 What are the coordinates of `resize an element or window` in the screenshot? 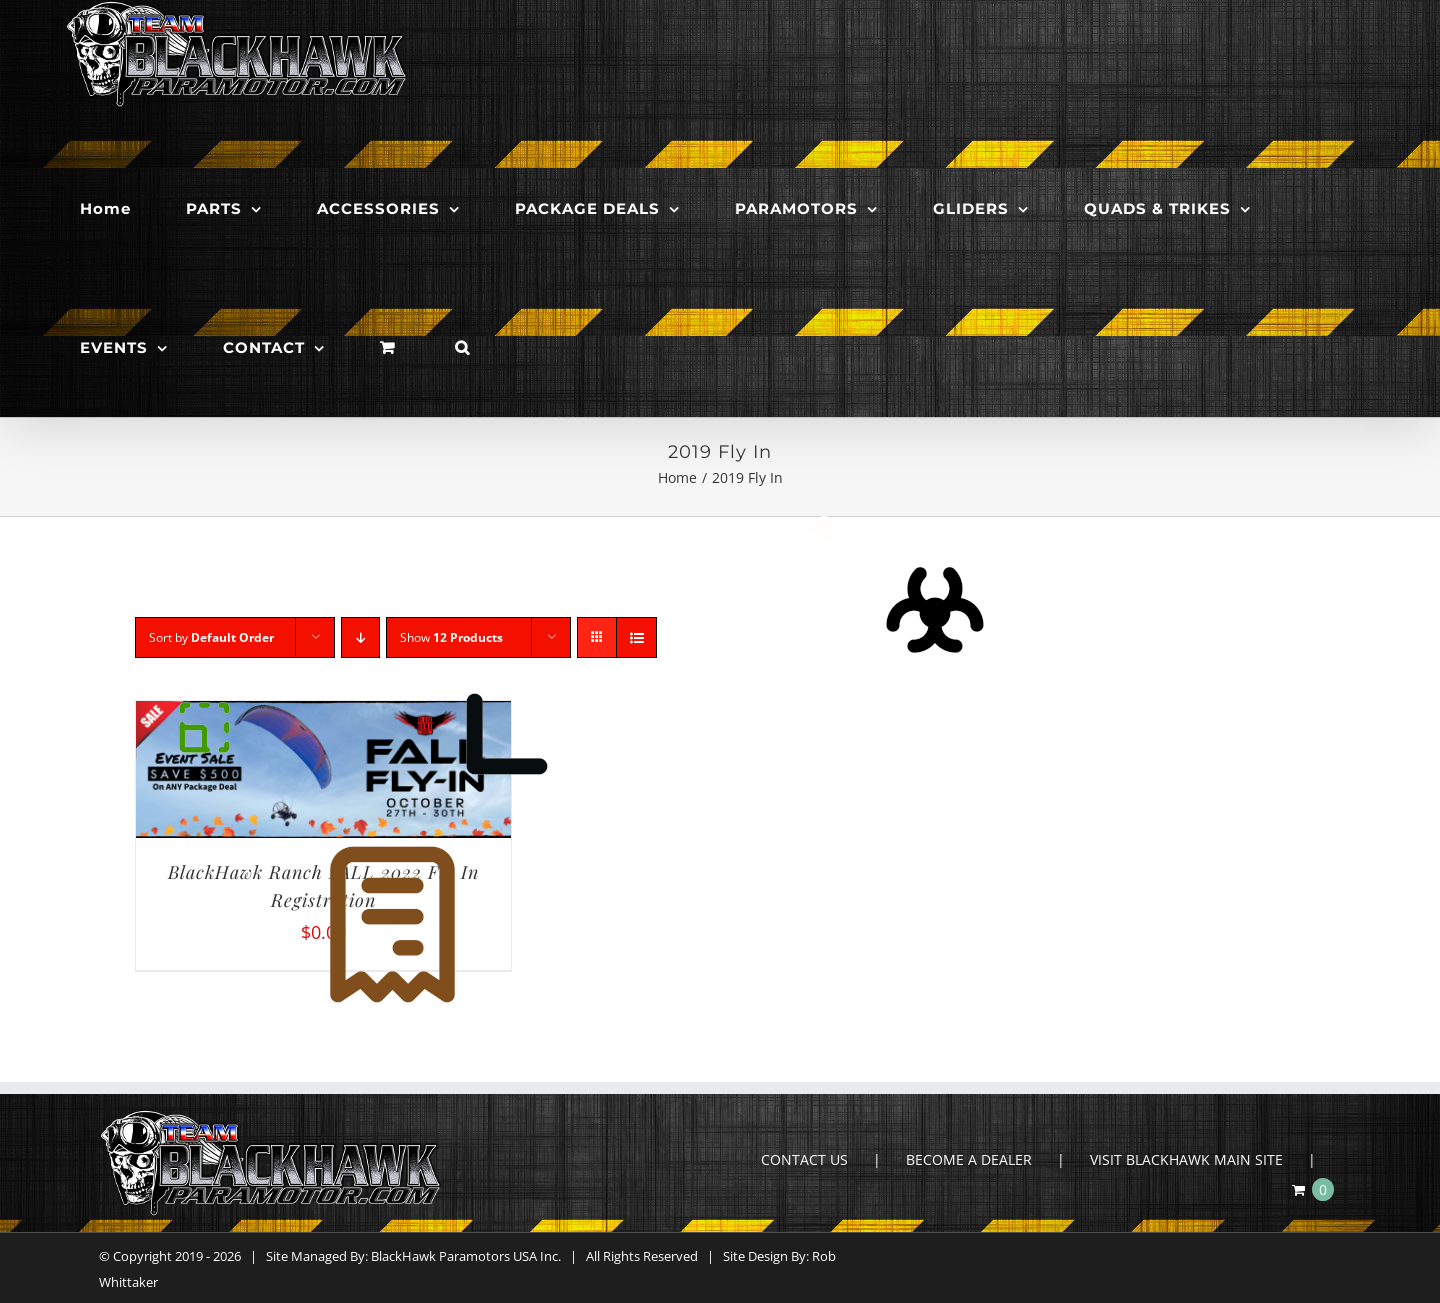 It's located at (204, 727).